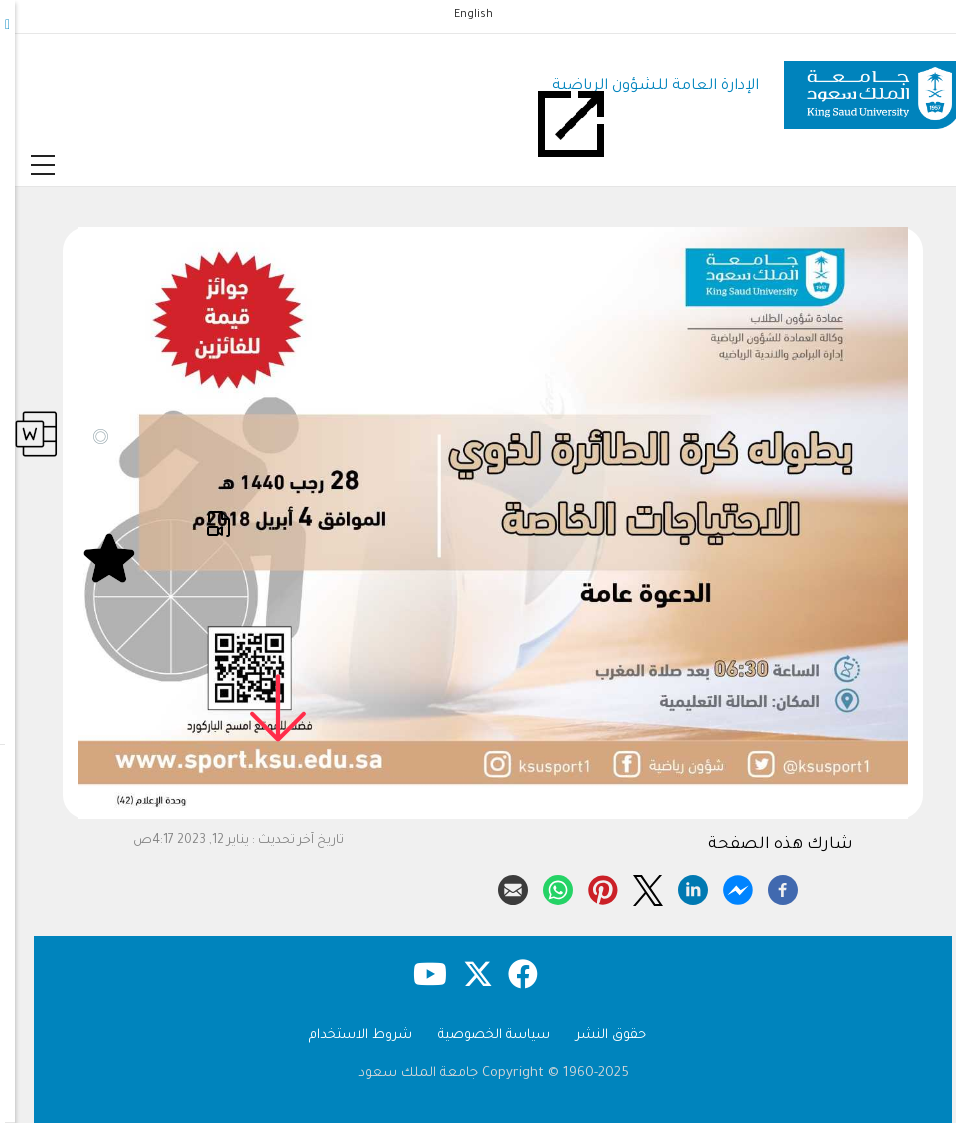  What do you see at coordinates (278, 708) in the screenshot?
I see `scroll down or view more content` at bounding box center [278, 708].